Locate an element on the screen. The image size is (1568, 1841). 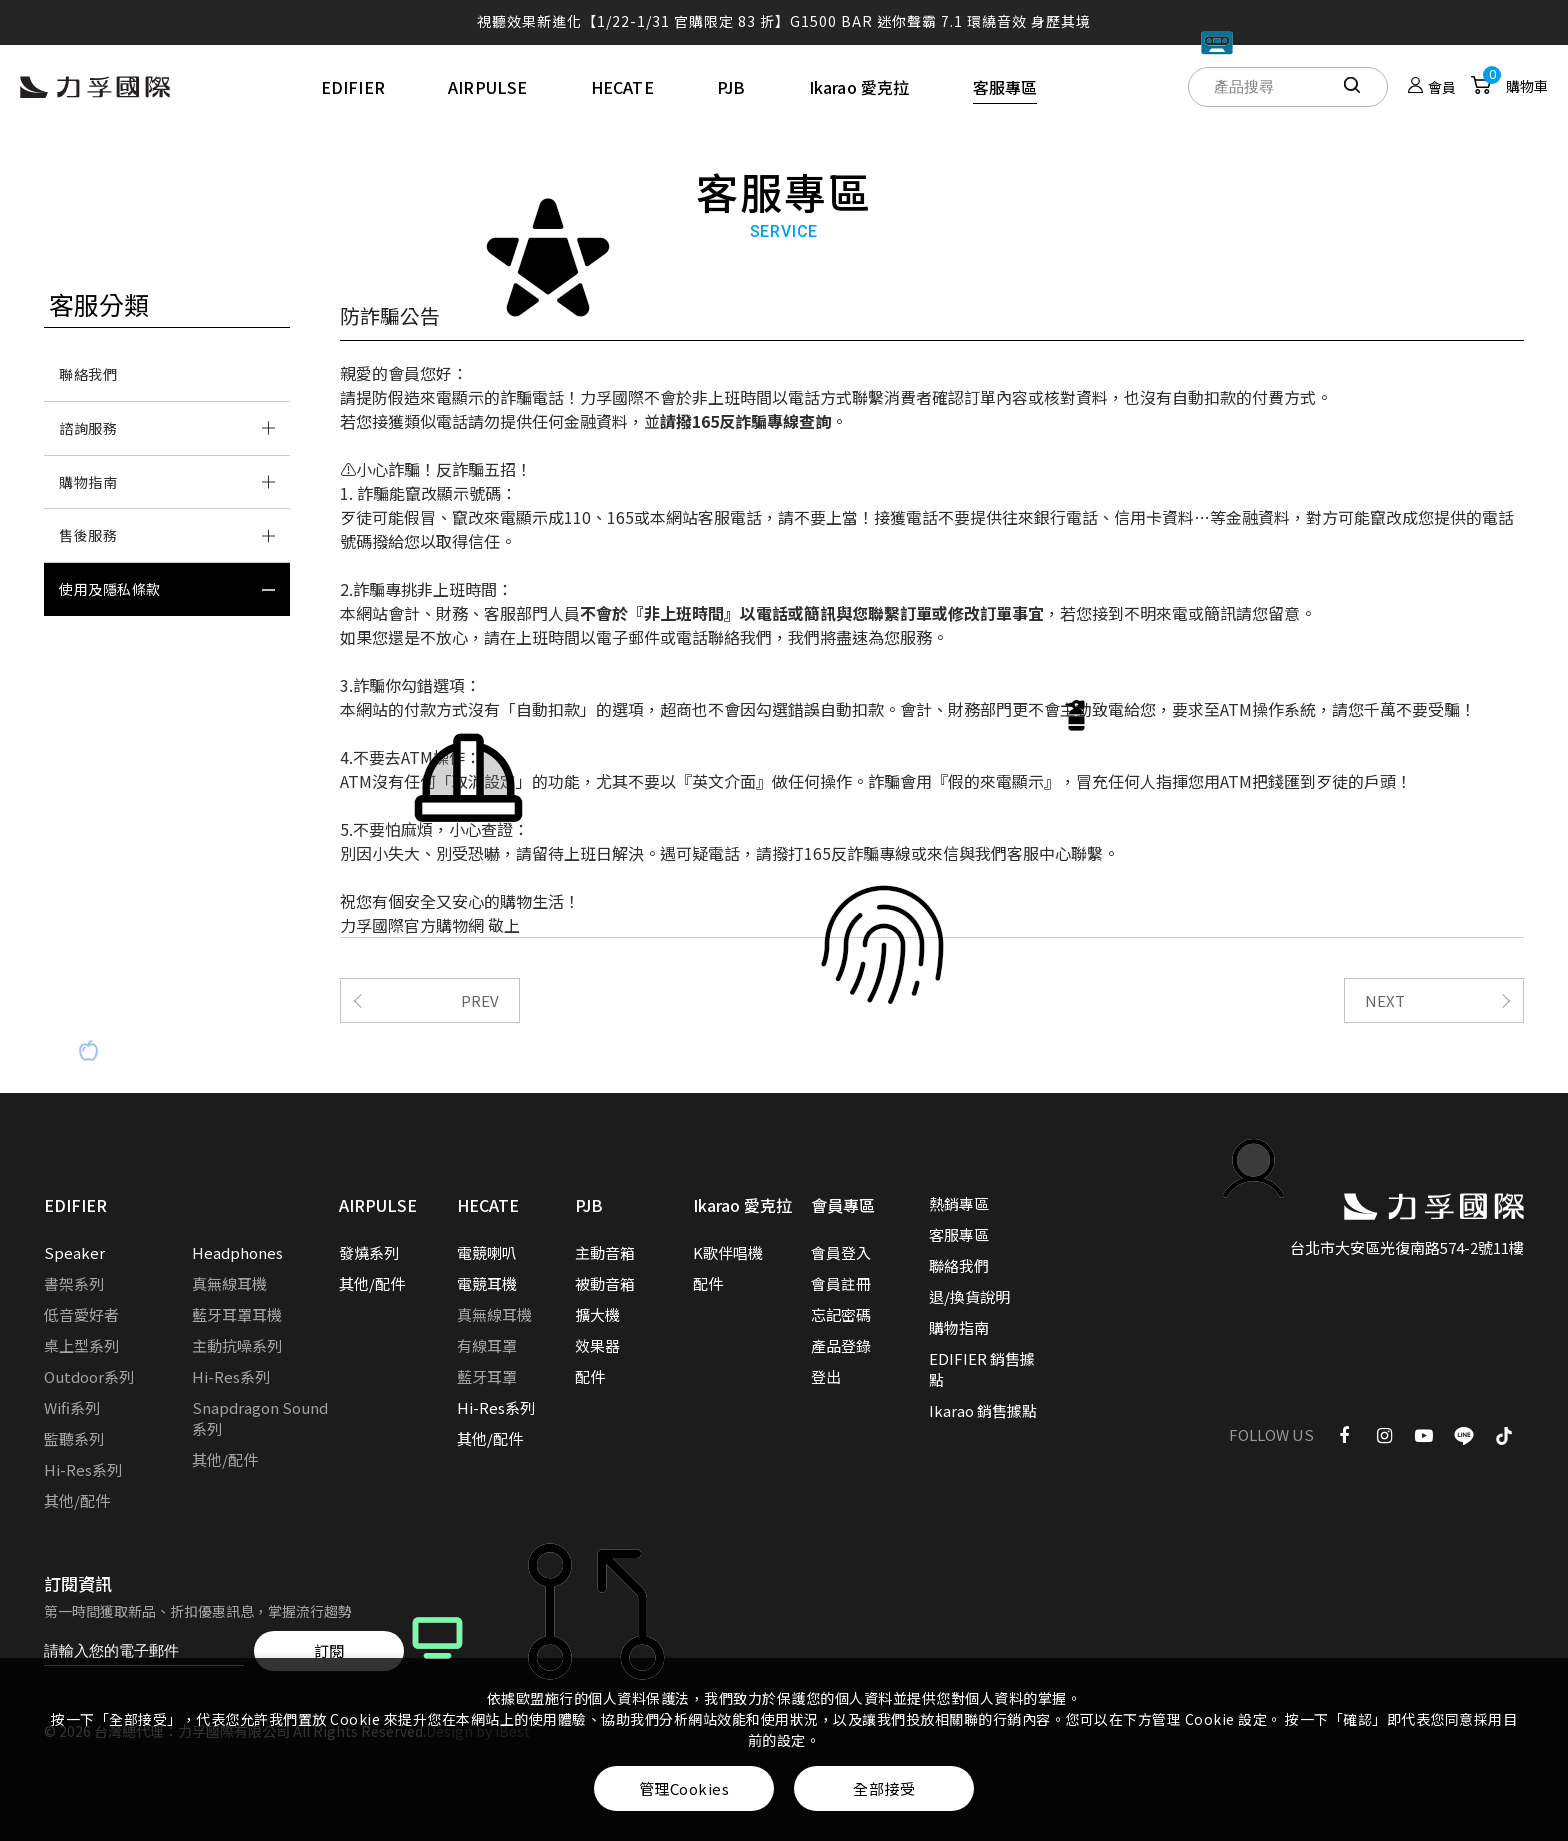
open tv or video streaming app is located at coordinates (437, 1636).